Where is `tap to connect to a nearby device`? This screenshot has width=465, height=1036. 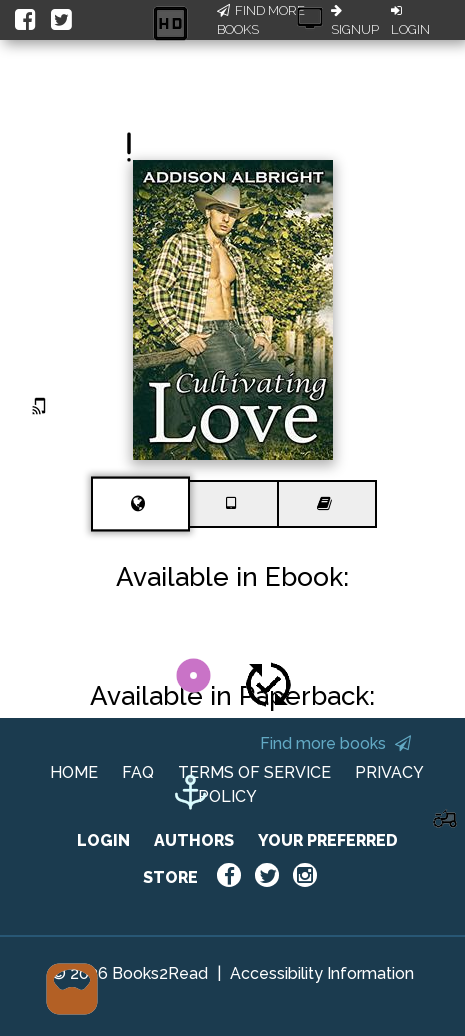
tap to connect to a nearby device is located at coordinates (40, 406).